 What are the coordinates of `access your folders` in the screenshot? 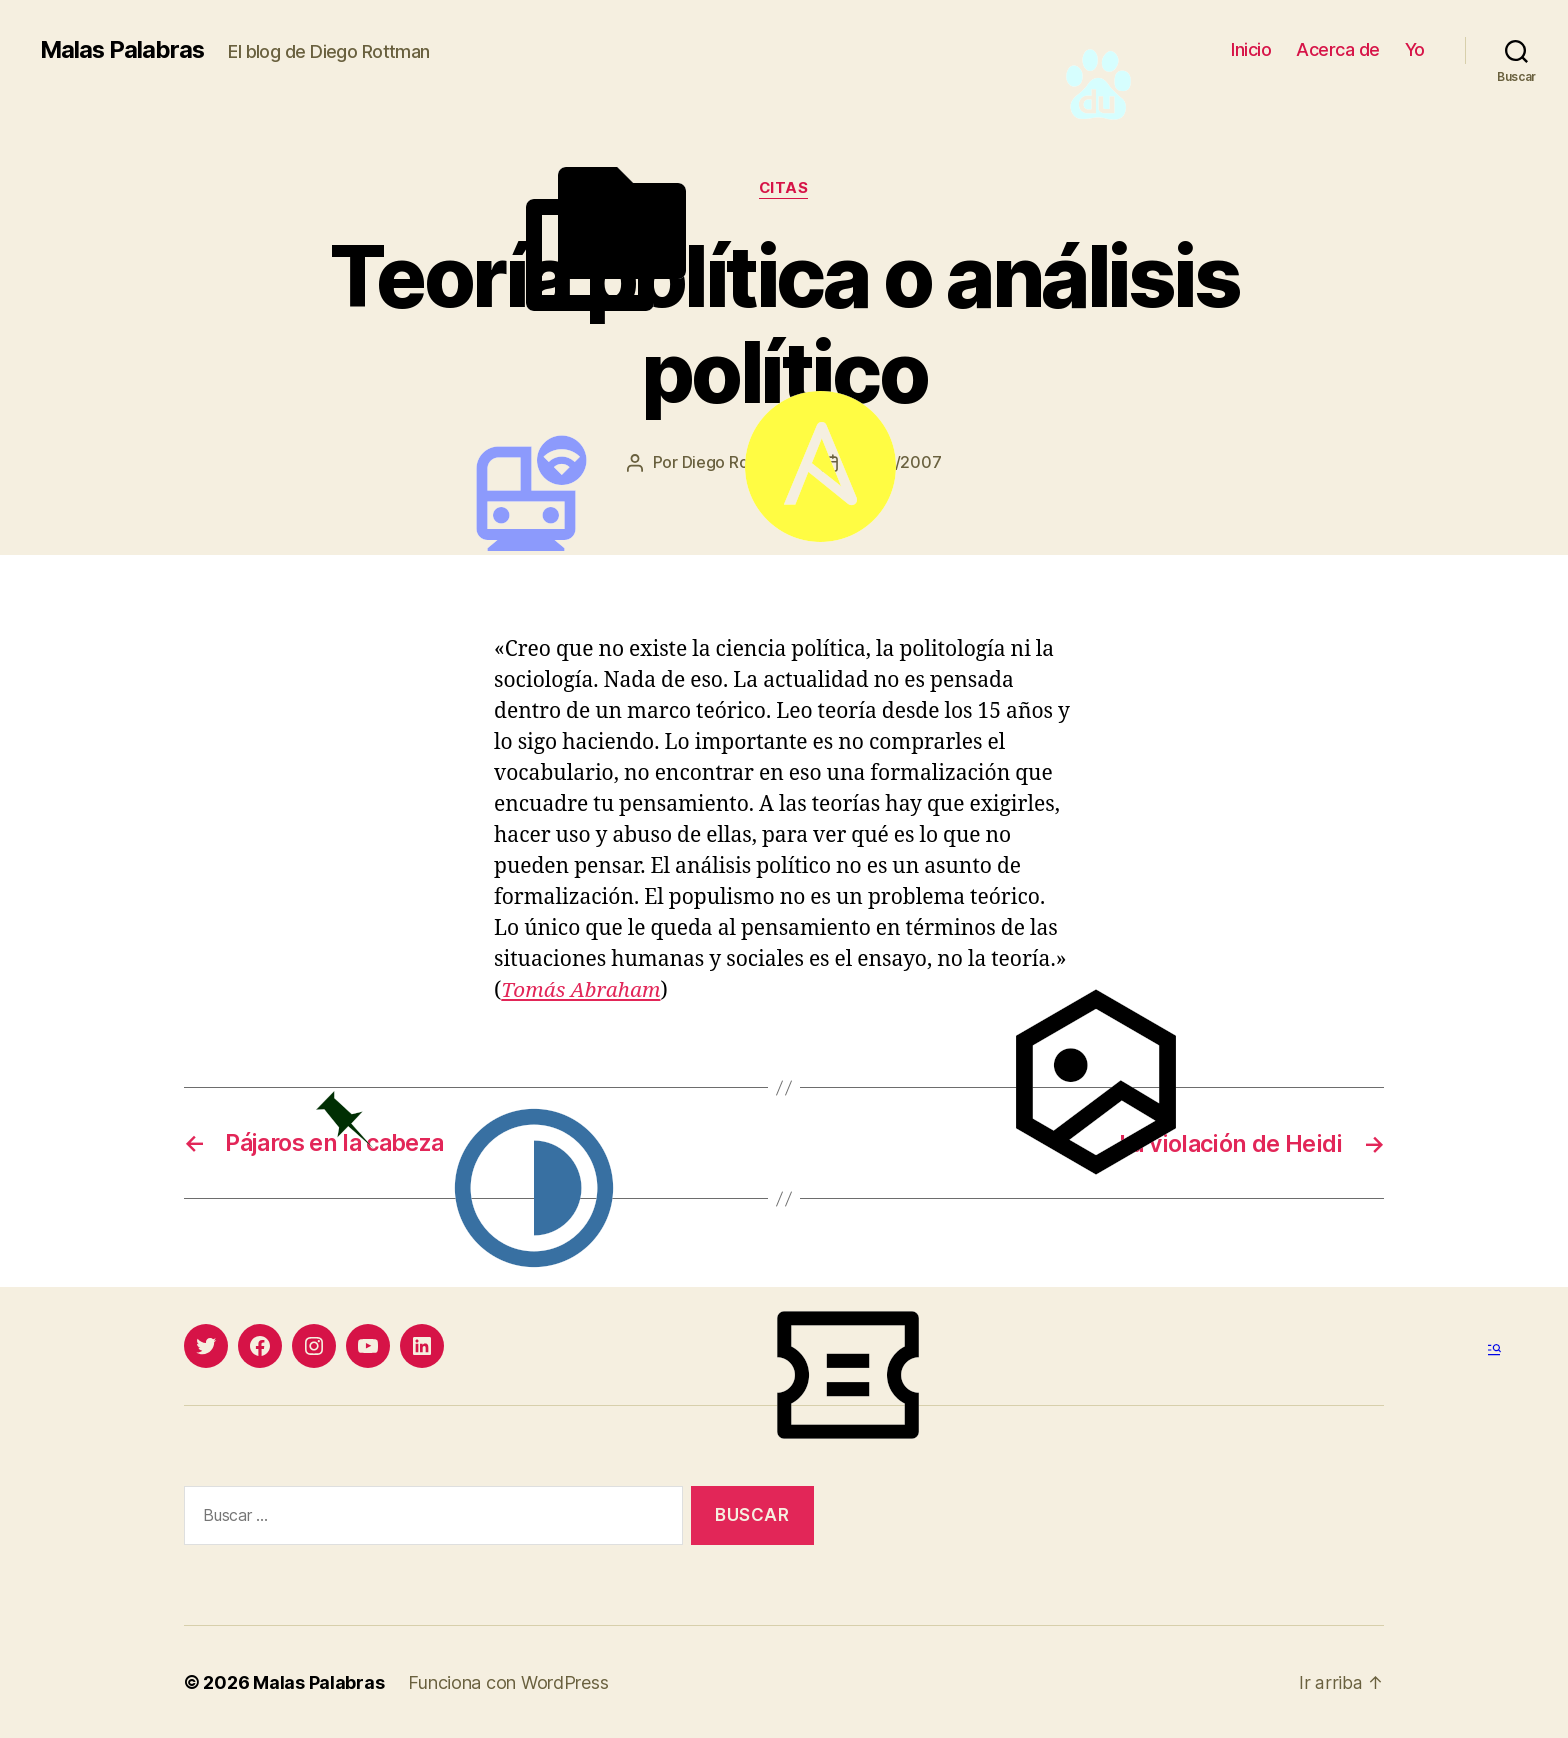 It's located at (606, 239).